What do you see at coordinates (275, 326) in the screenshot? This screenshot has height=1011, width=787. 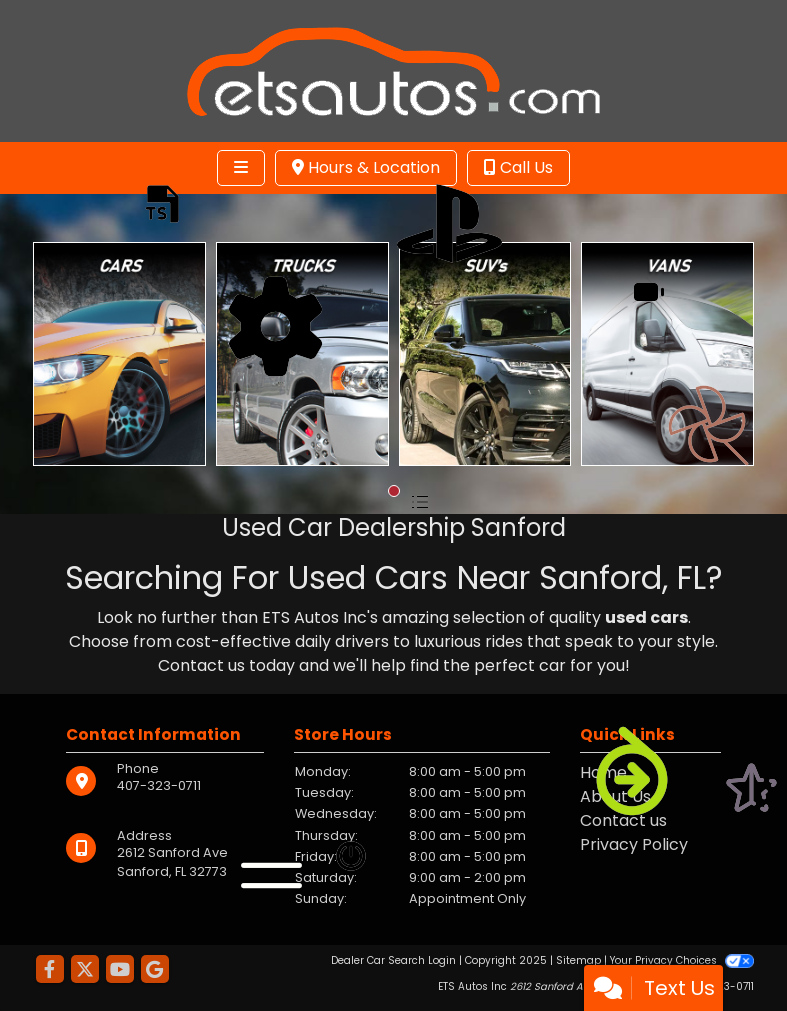 I see `access settings or preferences` at bounding box center [275, 326].